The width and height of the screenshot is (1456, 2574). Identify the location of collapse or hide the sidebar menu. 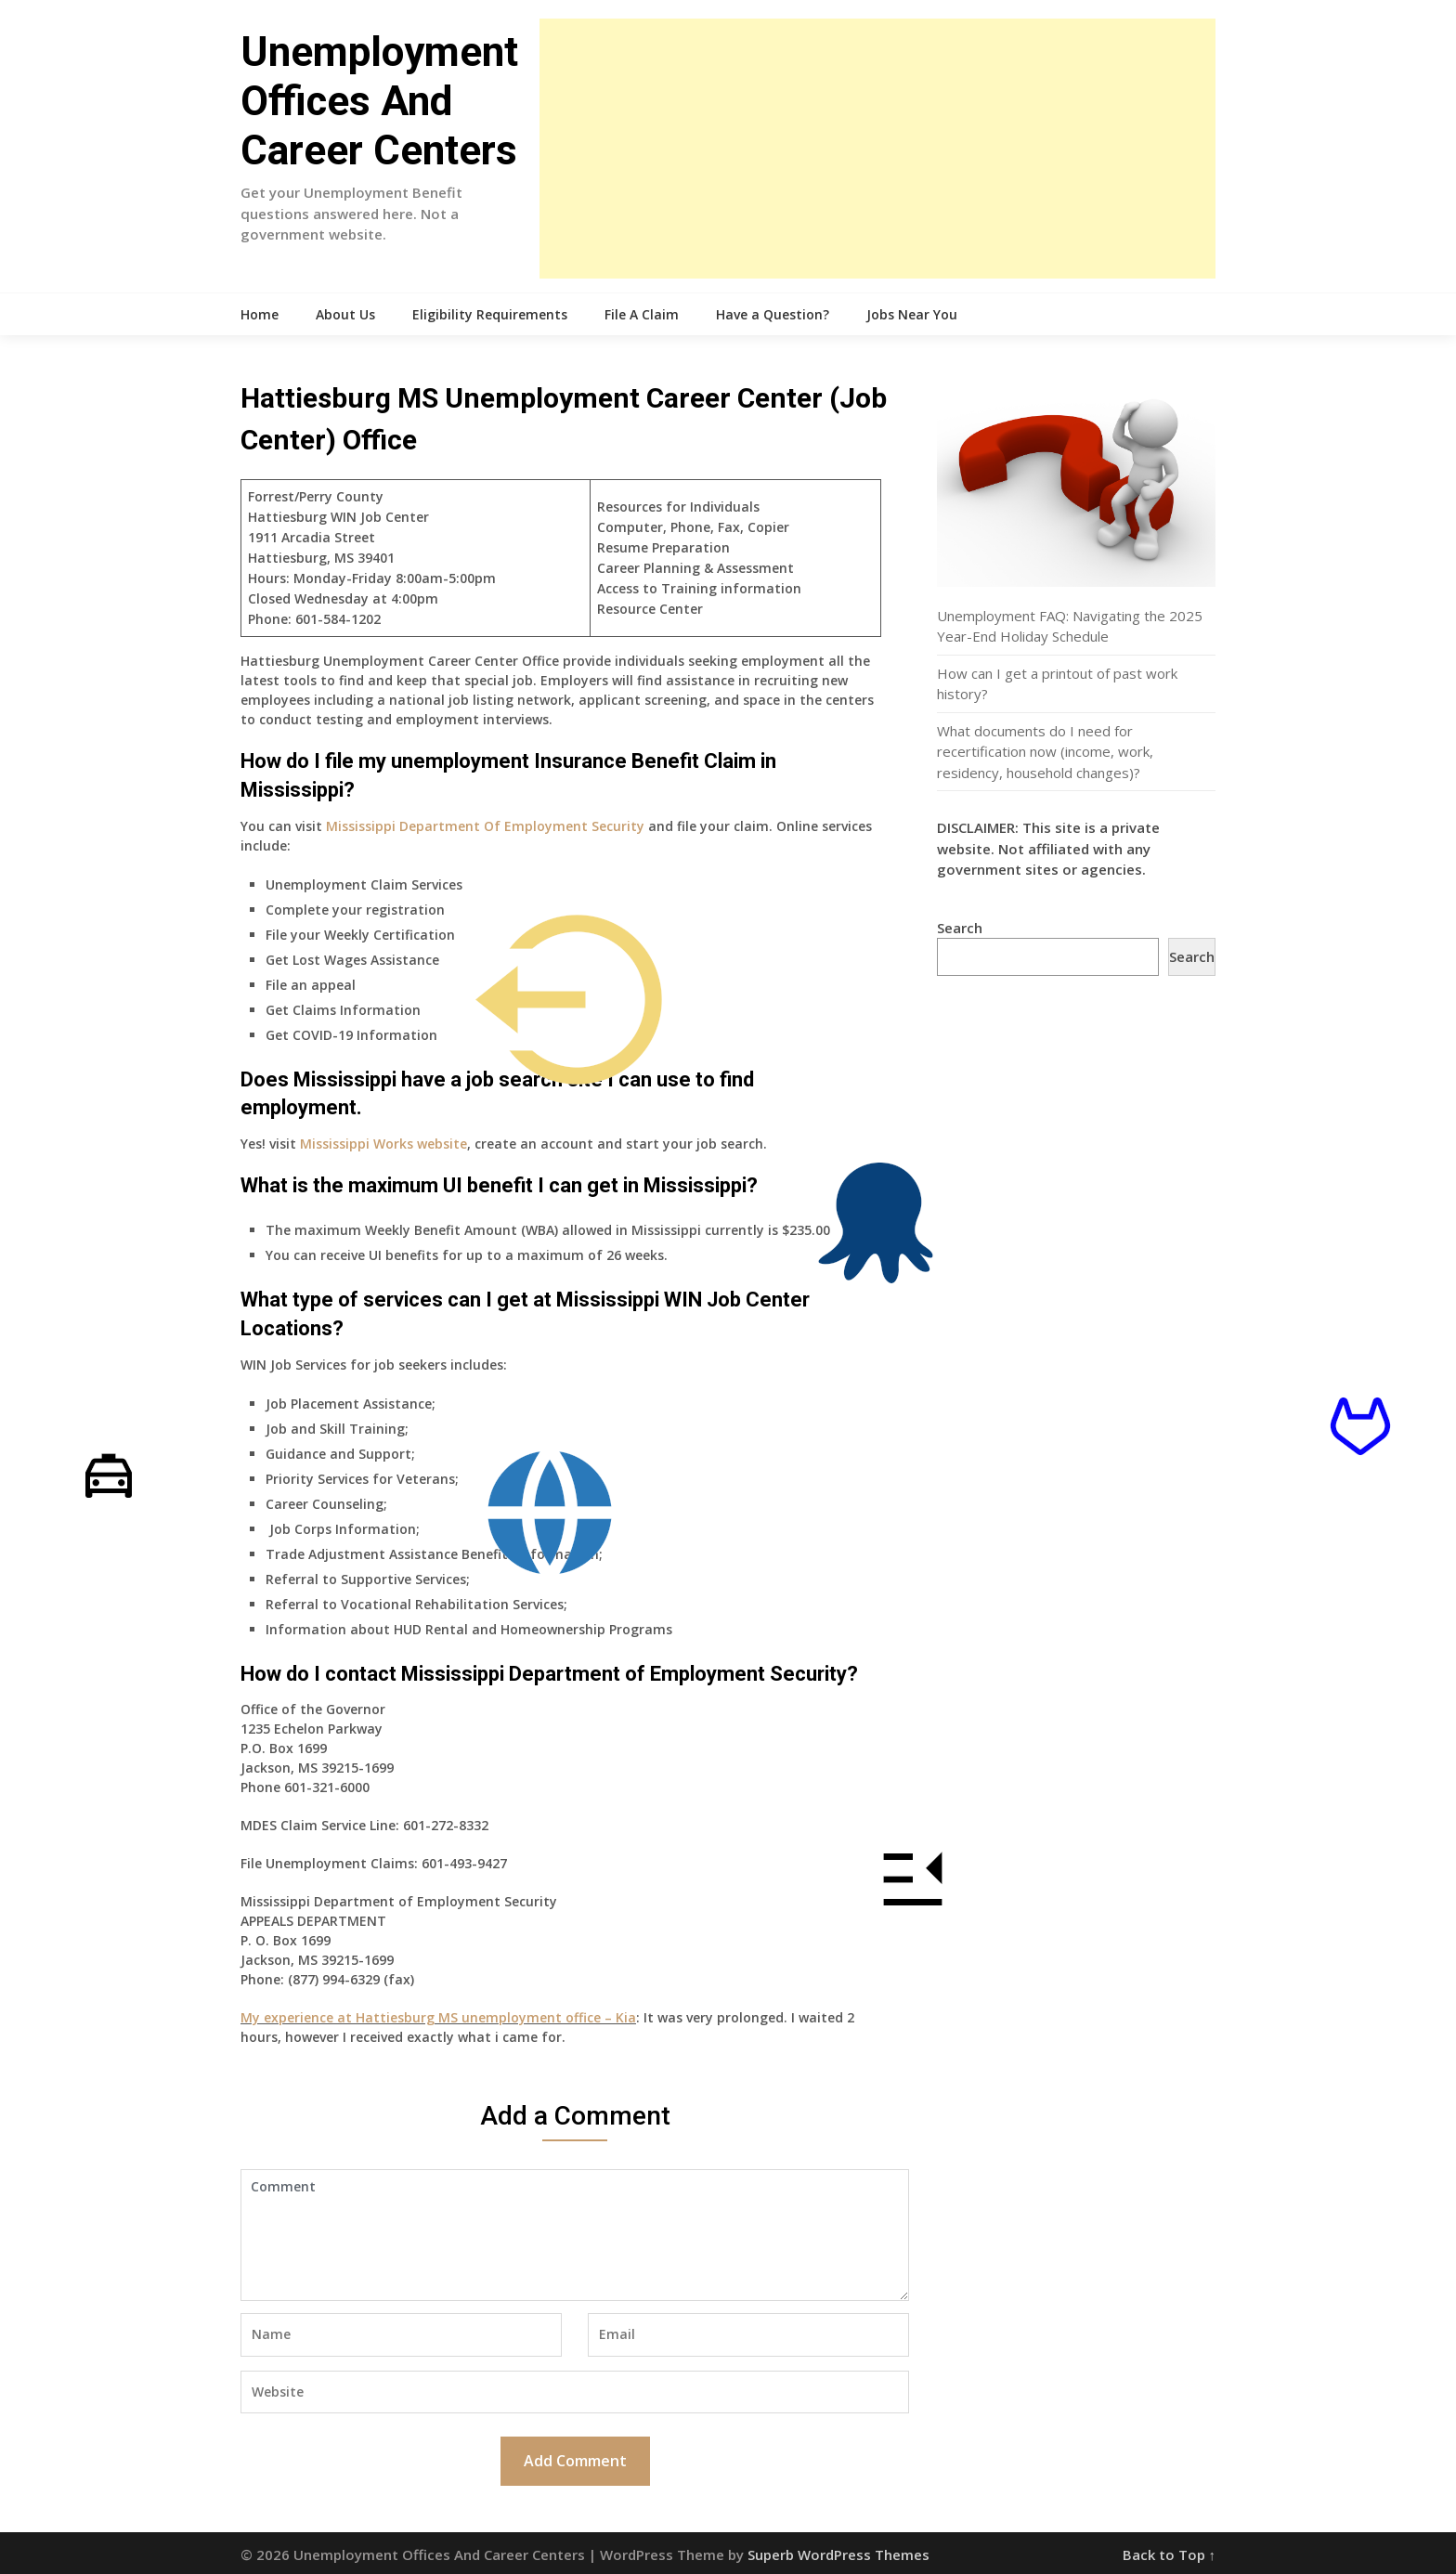
(913, 1879).